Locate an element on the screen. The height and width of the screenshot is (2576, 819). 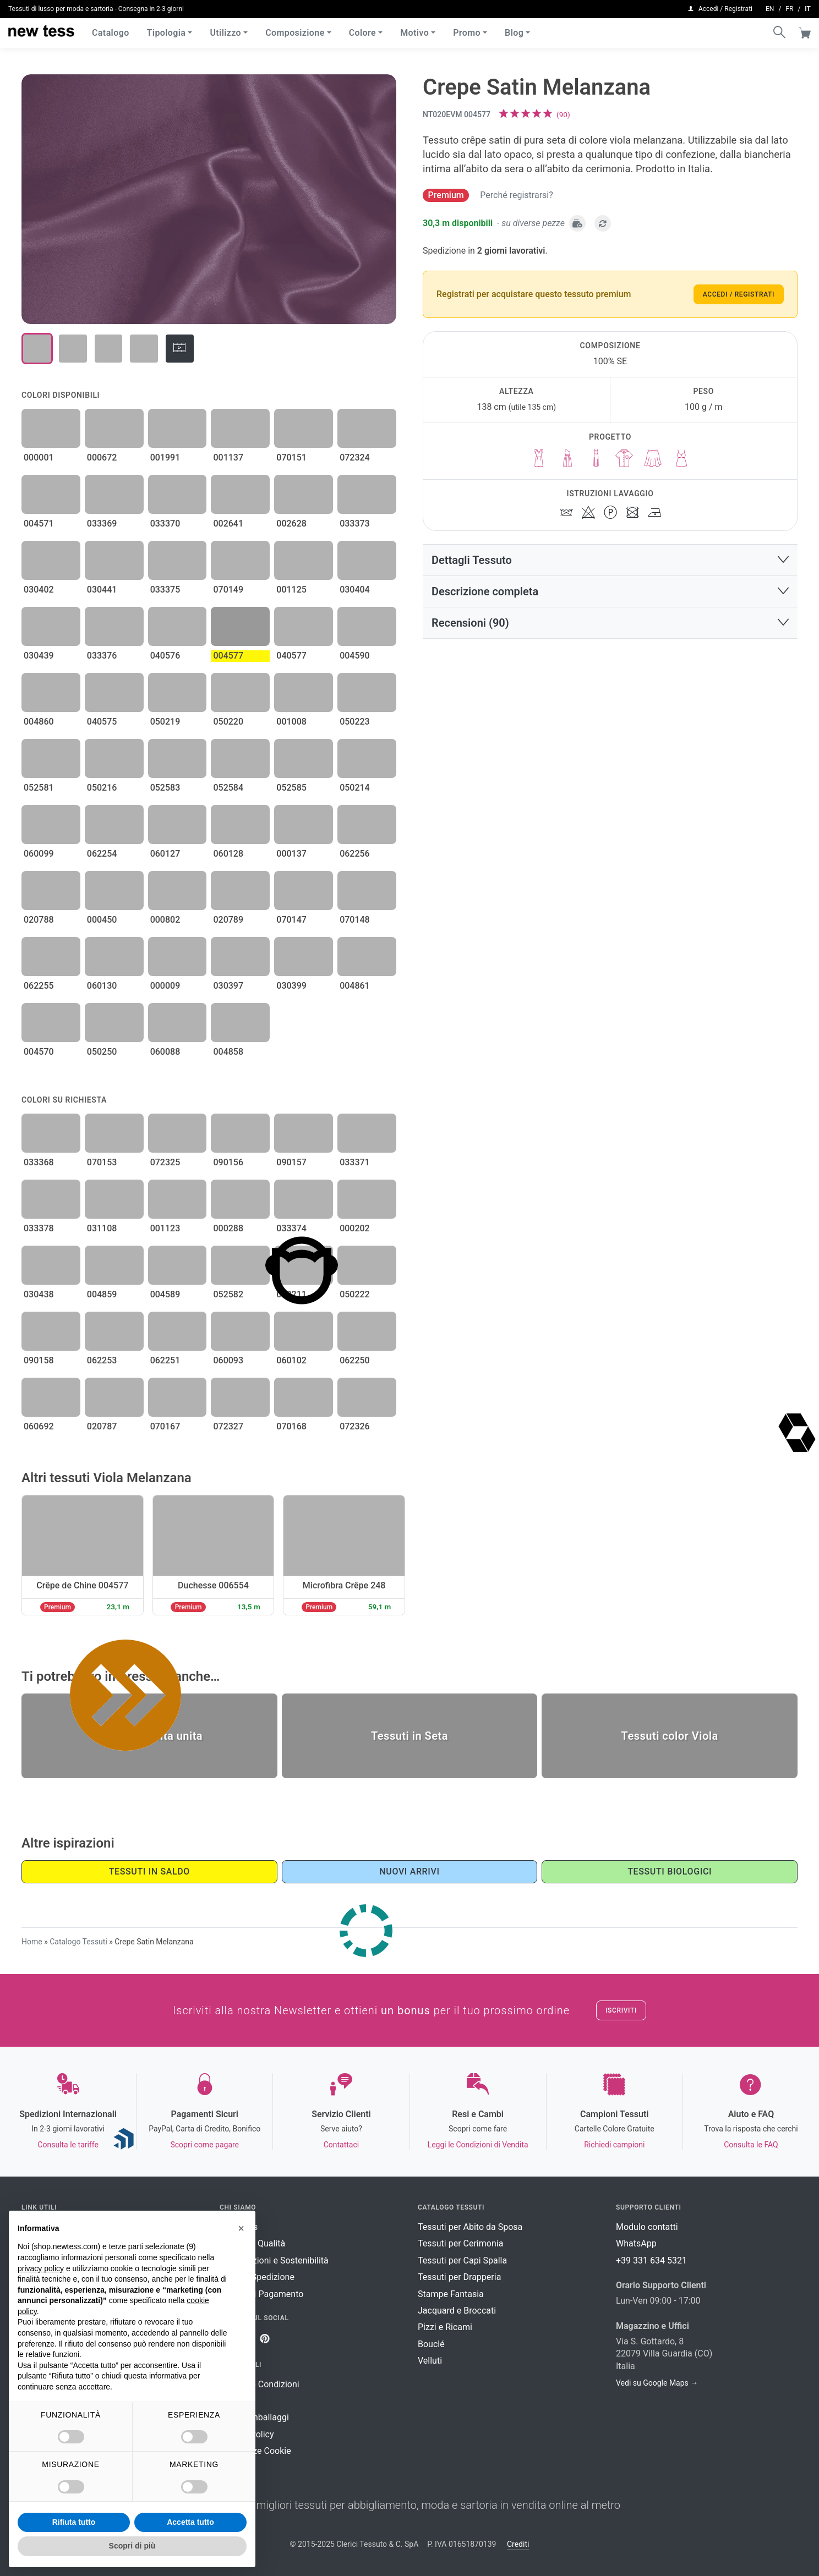
hibernate framework logo is located at coordinates (797, 1433).